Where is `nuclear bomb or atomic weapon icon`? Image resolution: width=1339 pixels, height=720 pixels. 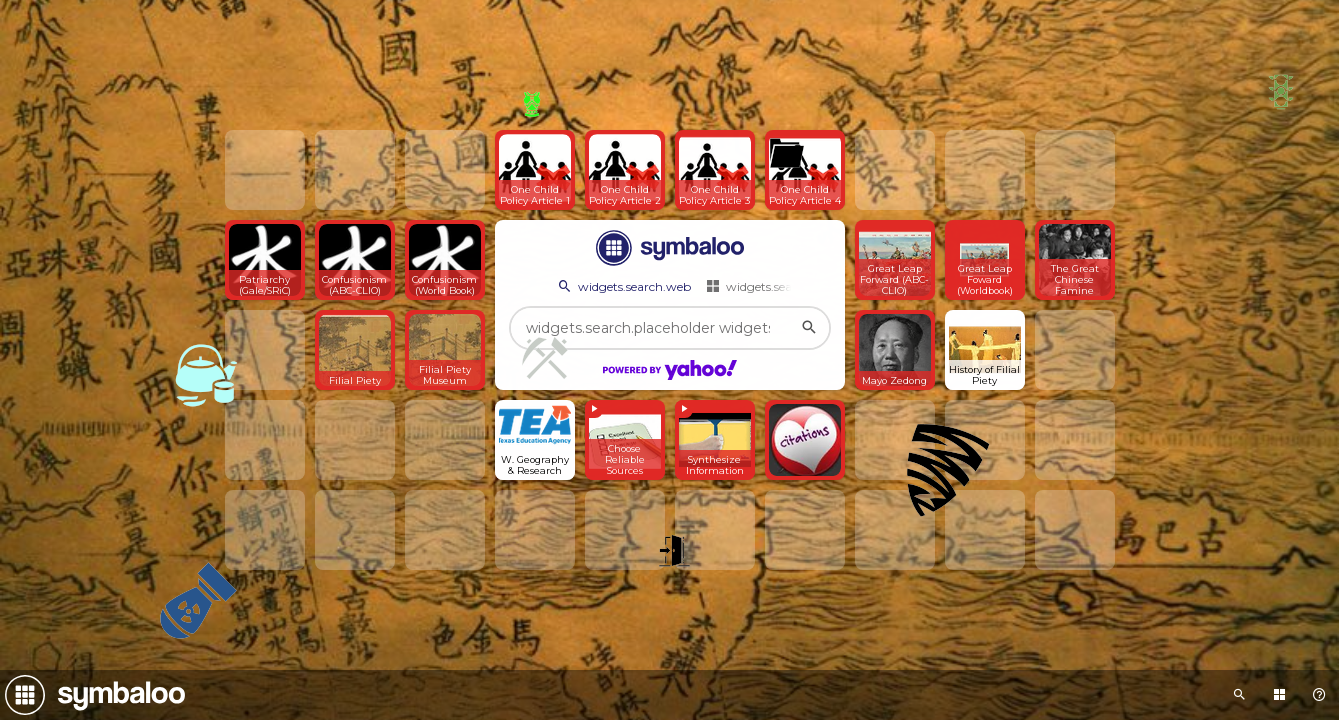
nuclear bomb or atomic weapon icon is located at coordinates (198, 600).